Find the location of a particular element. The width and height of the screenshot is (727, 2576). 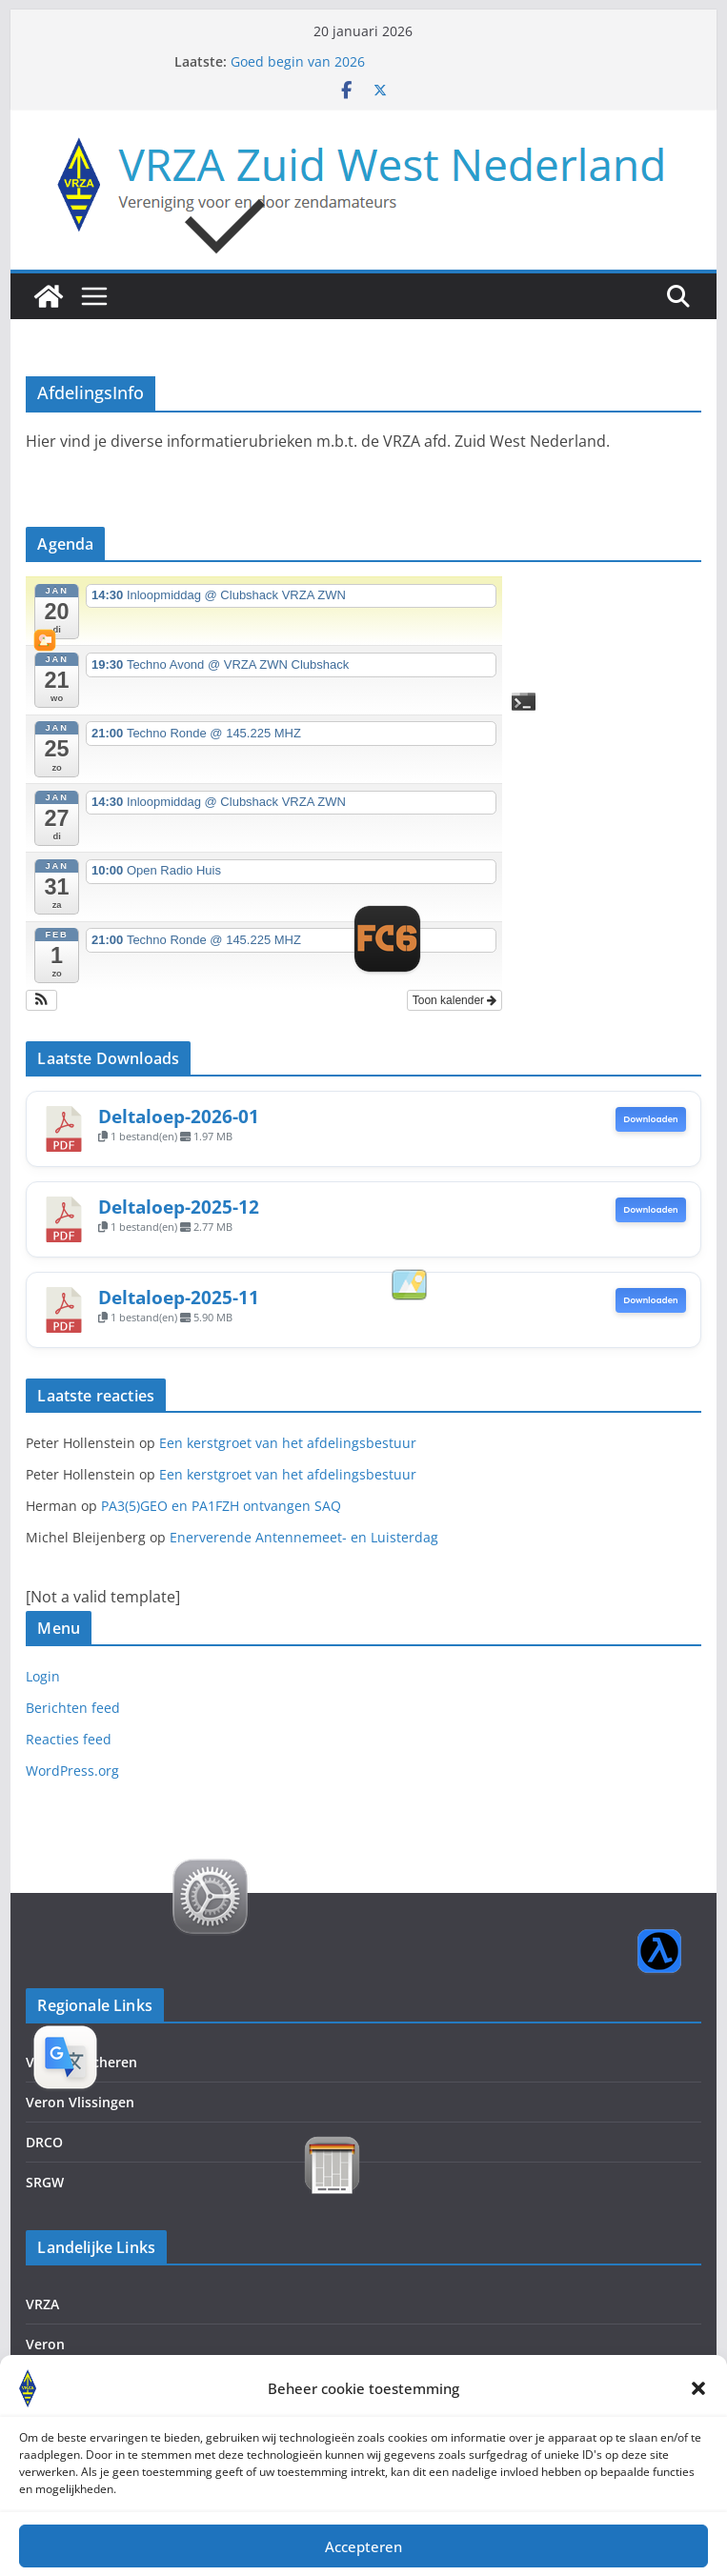

launch half-life: blue shift game is located at coordinates (659, 1951).